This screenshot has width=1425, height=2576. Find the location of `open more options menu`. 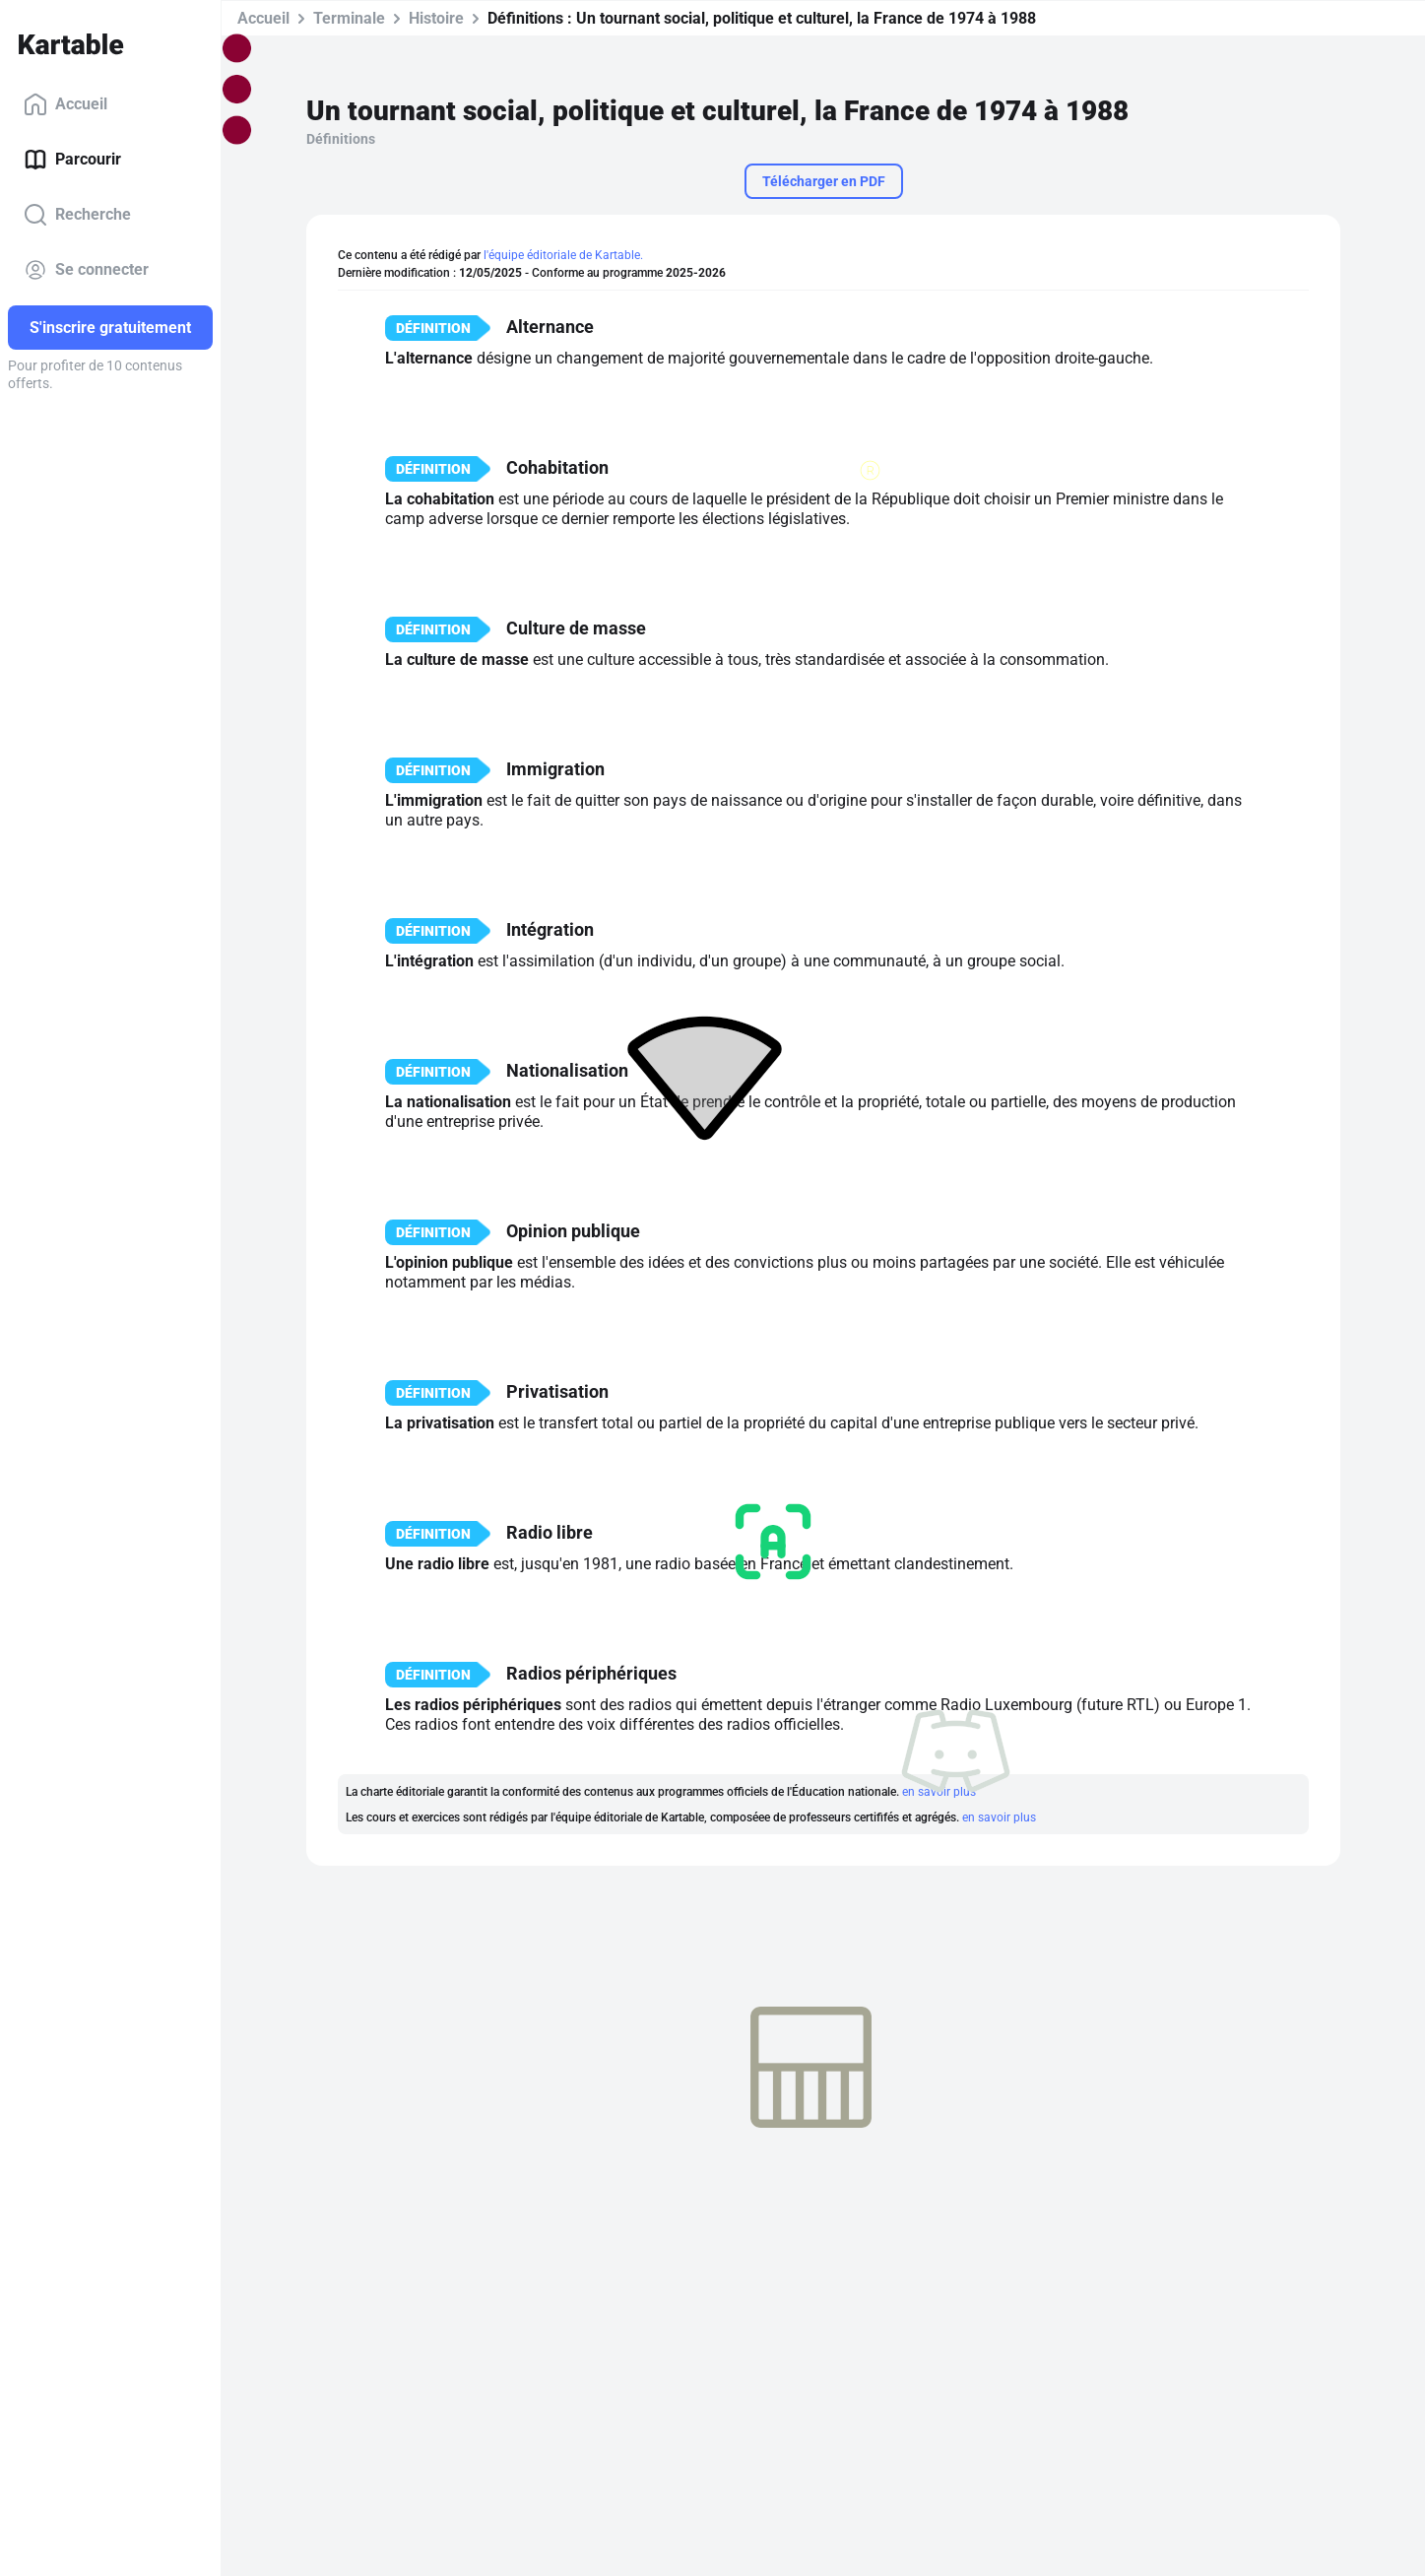

open more options menu is located at coordinates (236, 89).